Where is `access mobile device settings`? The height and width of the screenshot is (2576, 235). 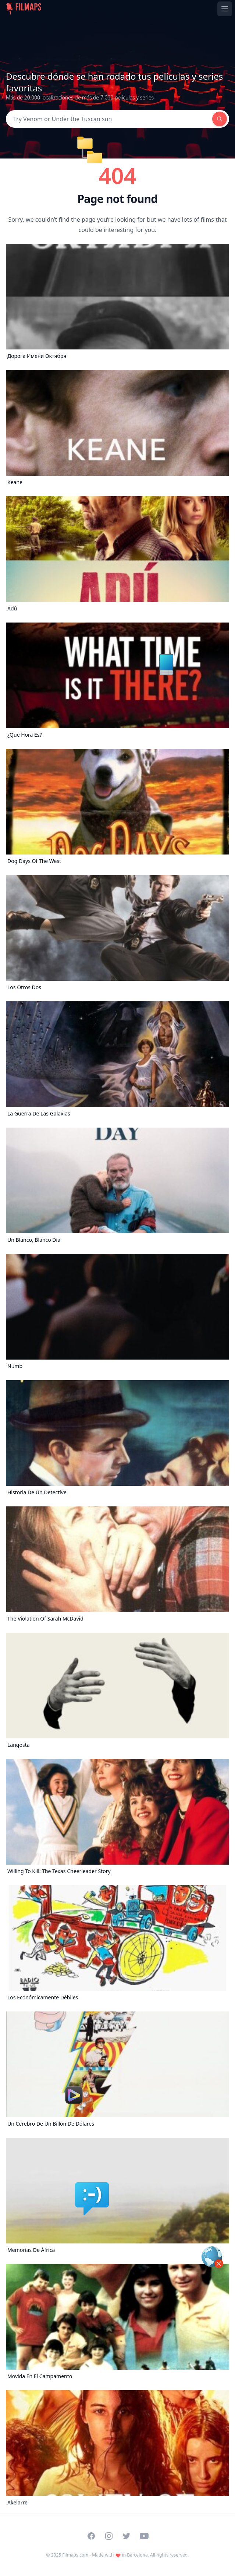
access mobile device settings is located at coordinates (166, 665).